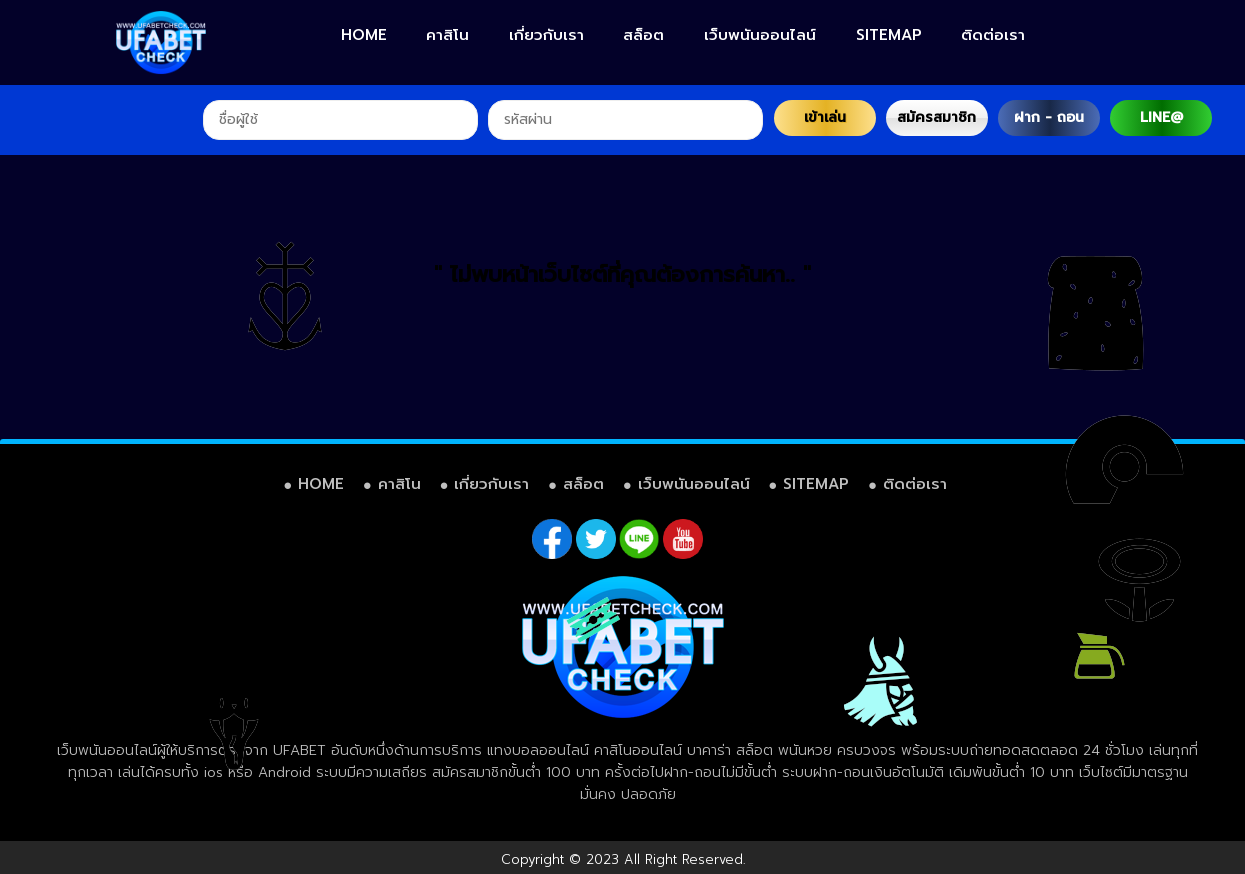 Image resolution: width=1245 pixels, height=874 pixels. Describe the element at coordinates (1099, 655) in the screenshot. I see `indicates coffee is available or brewing` at that location.